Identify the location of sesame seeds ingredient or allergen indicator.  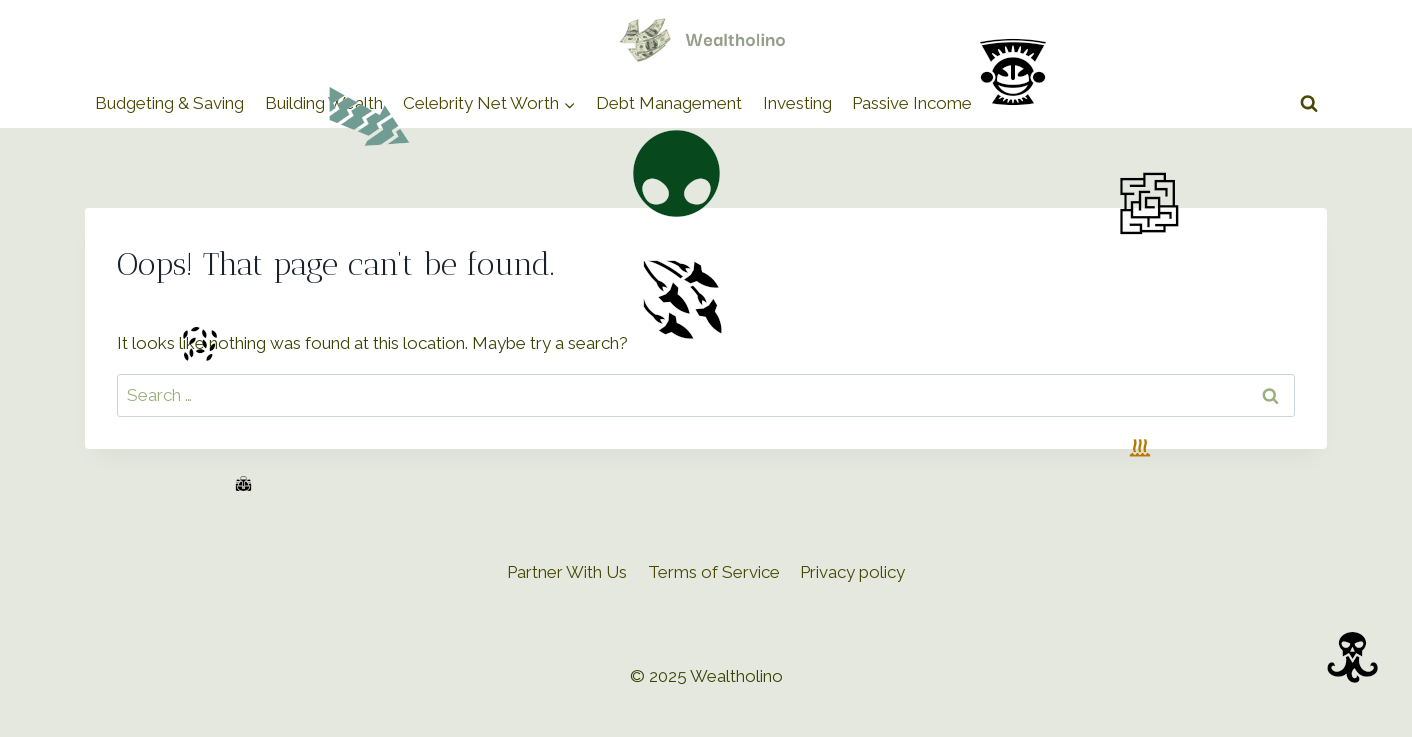
(200, 344).